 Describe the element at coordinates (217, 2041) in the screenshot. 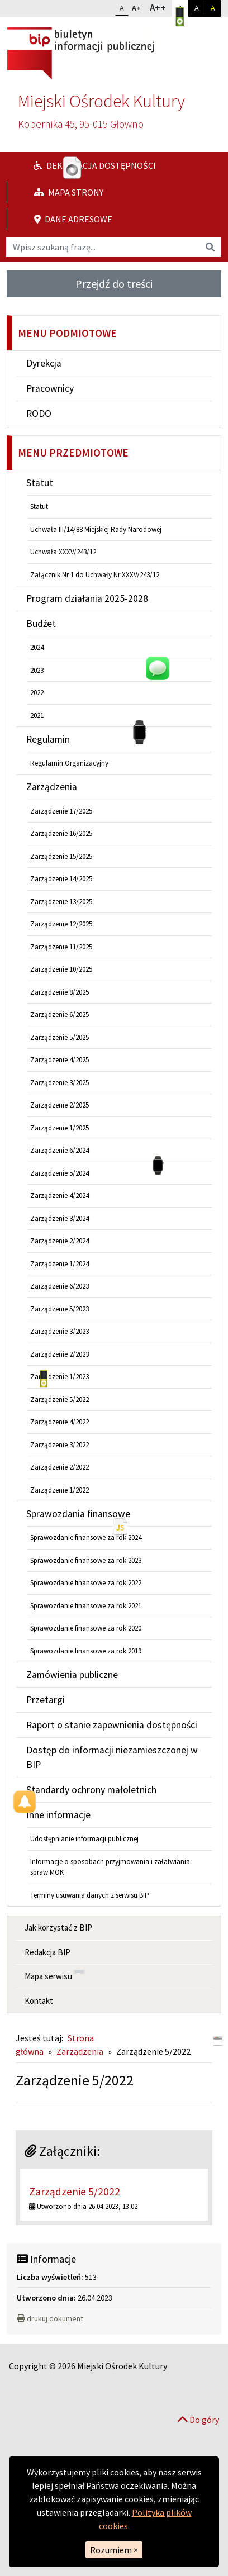

I see `open a new window` at that location.